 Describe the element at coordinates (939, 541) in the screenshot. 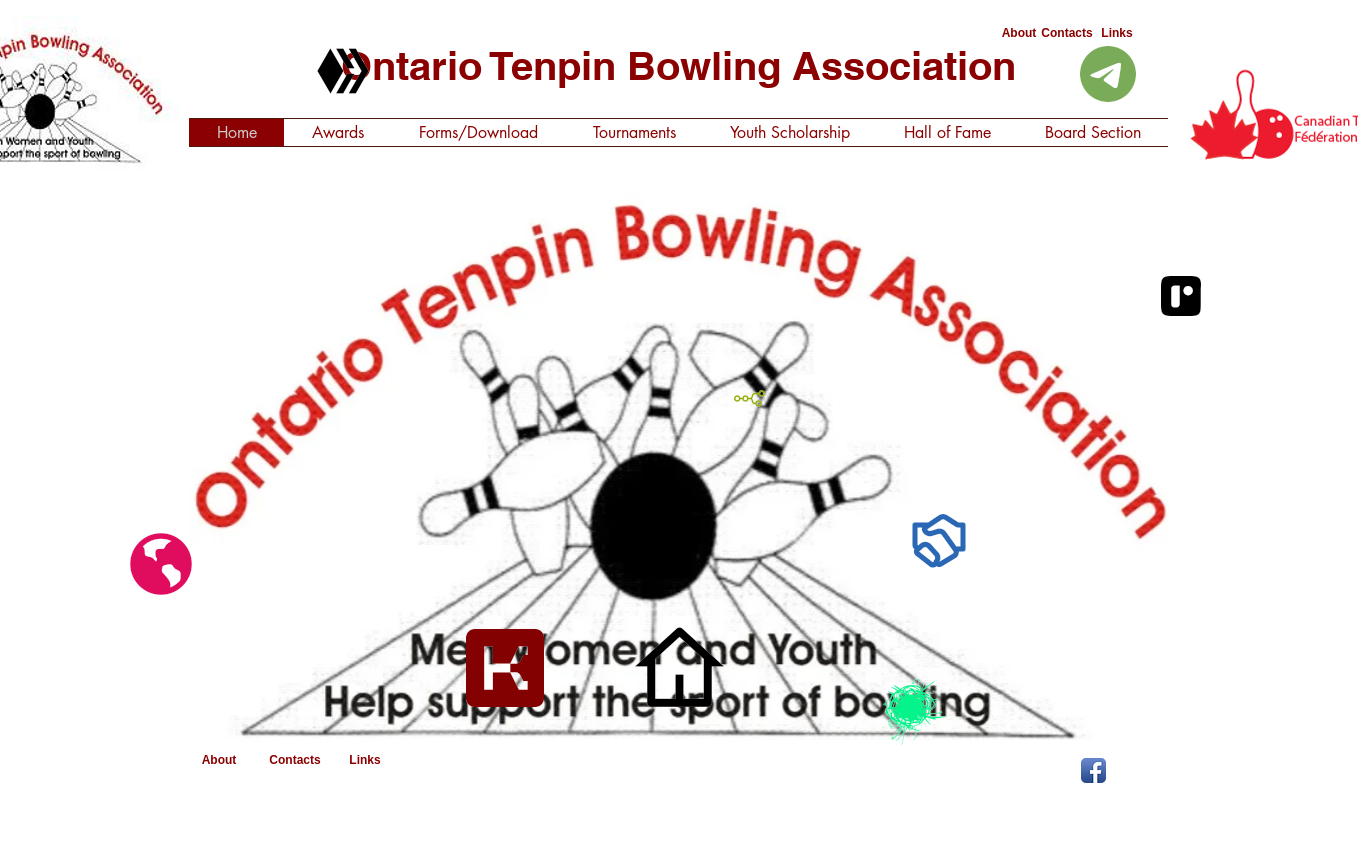

I see `indicates a partnership or collaboration` at that location.